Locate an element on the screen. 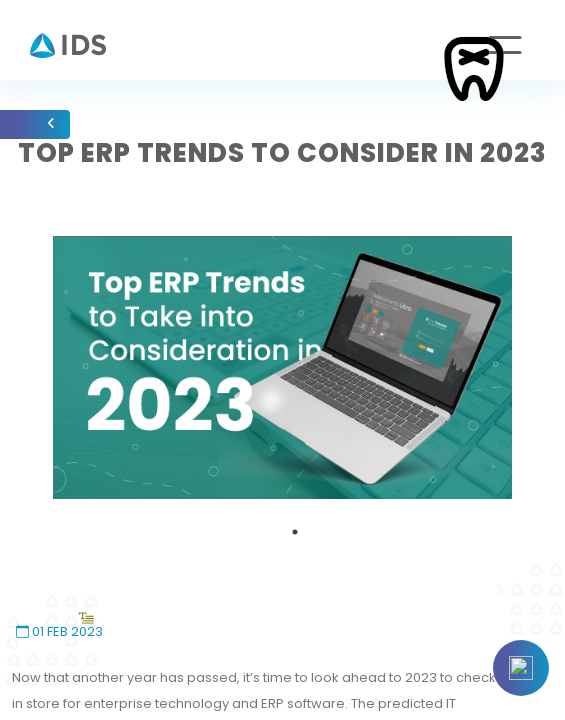  access dental or oral health features is located at coordinates (474, 69).